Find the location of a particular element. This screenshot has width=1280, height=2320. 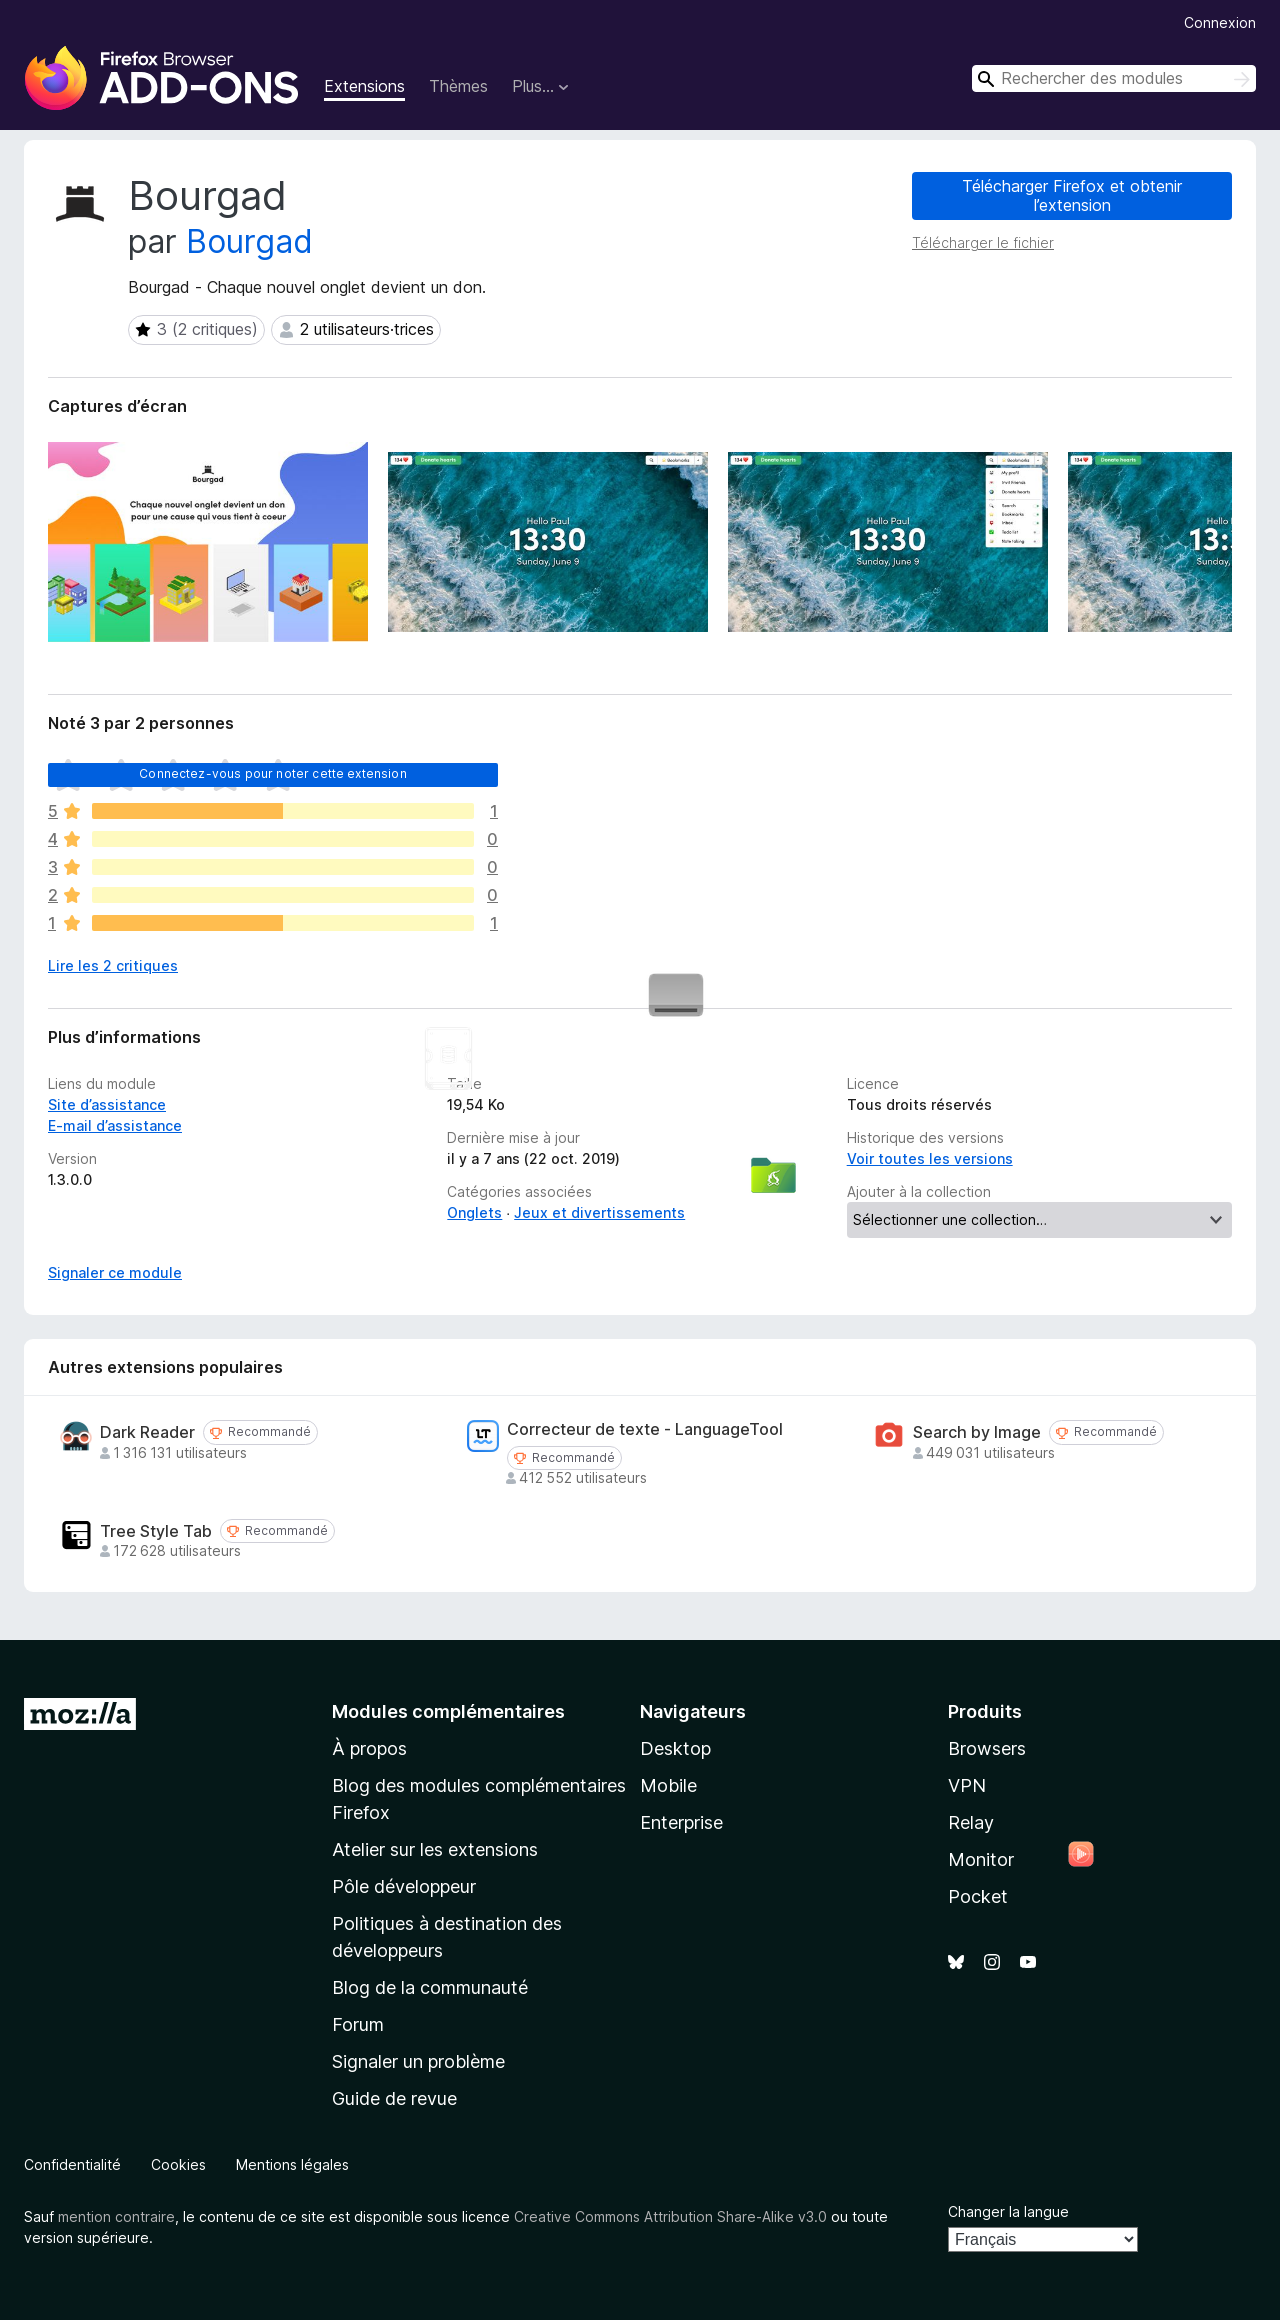

access removable storage device is located at coordinates (676, 995).